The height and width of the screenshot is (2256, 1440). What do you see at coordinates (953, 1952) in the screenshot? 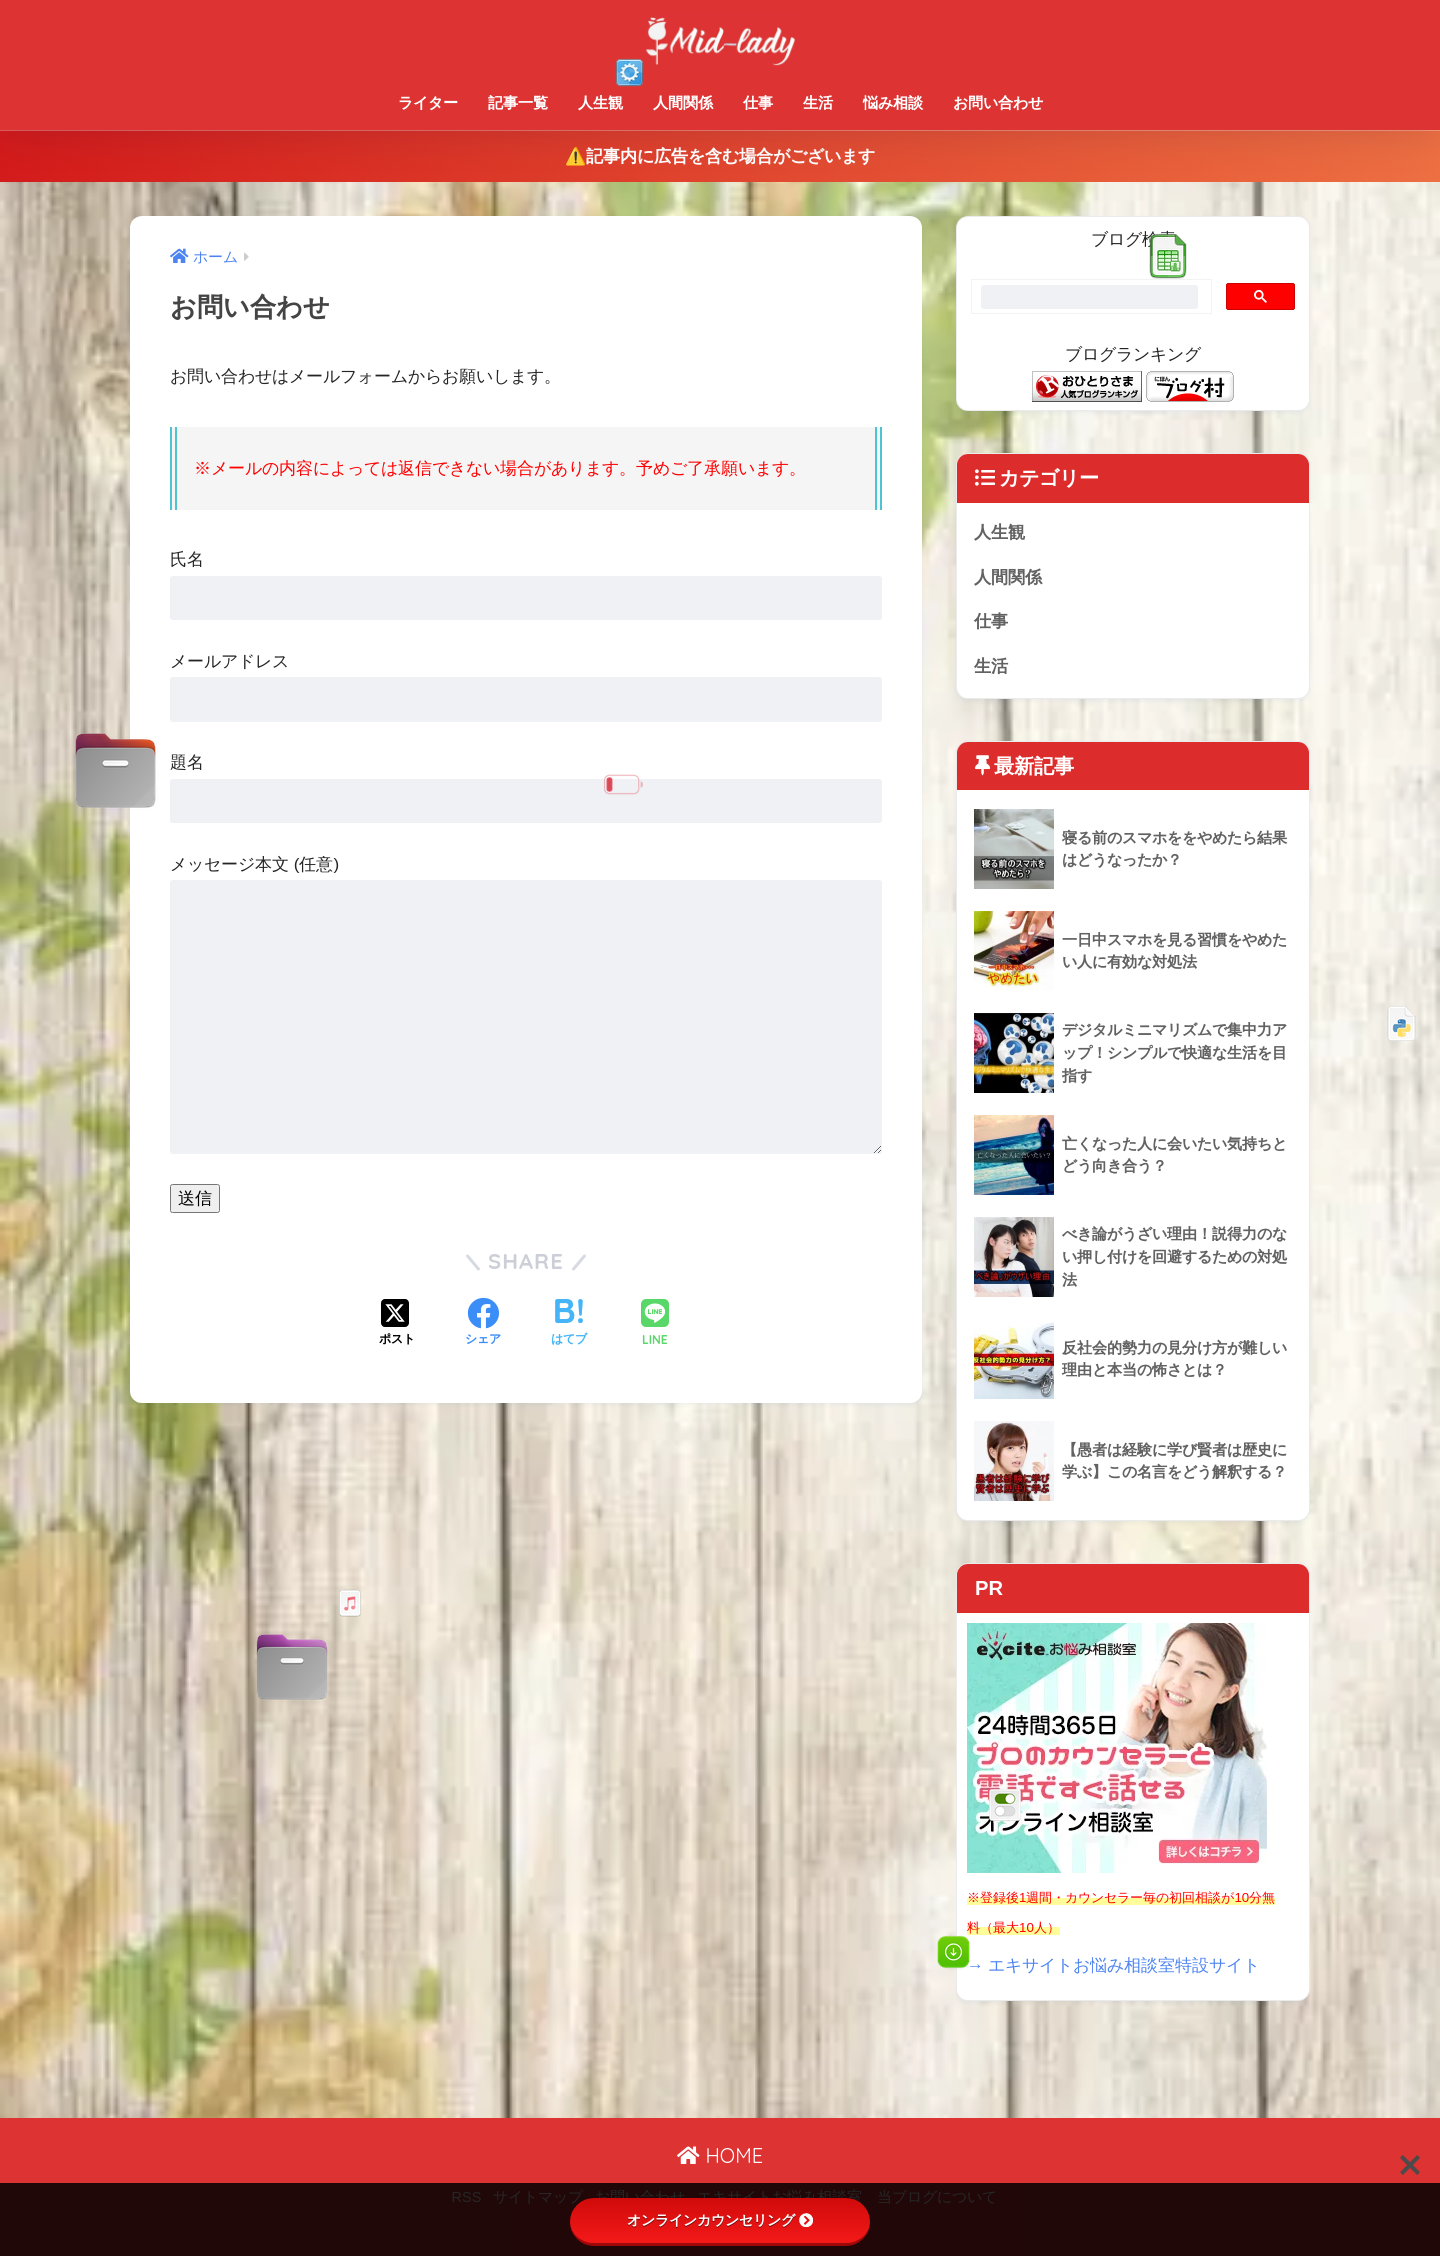
I see `access download settings or preferences` at bounding box center [953, 1952].